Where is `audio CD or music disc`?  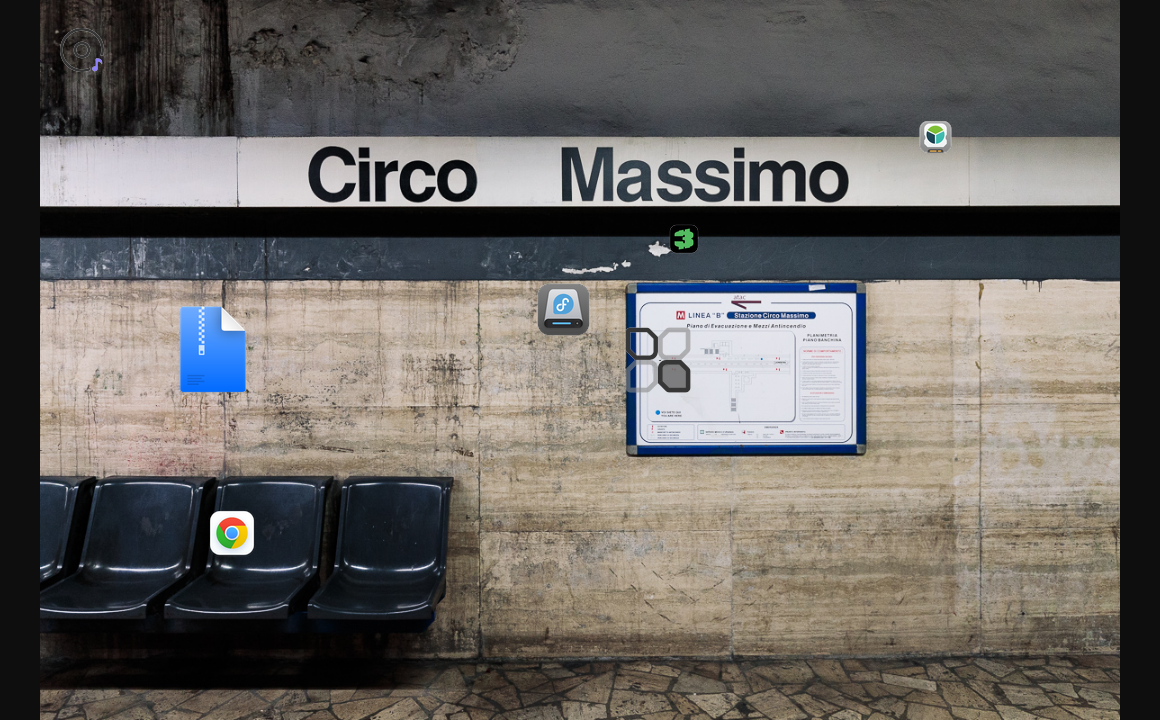 audio CD or music disc is located at coordinates (82, 50).